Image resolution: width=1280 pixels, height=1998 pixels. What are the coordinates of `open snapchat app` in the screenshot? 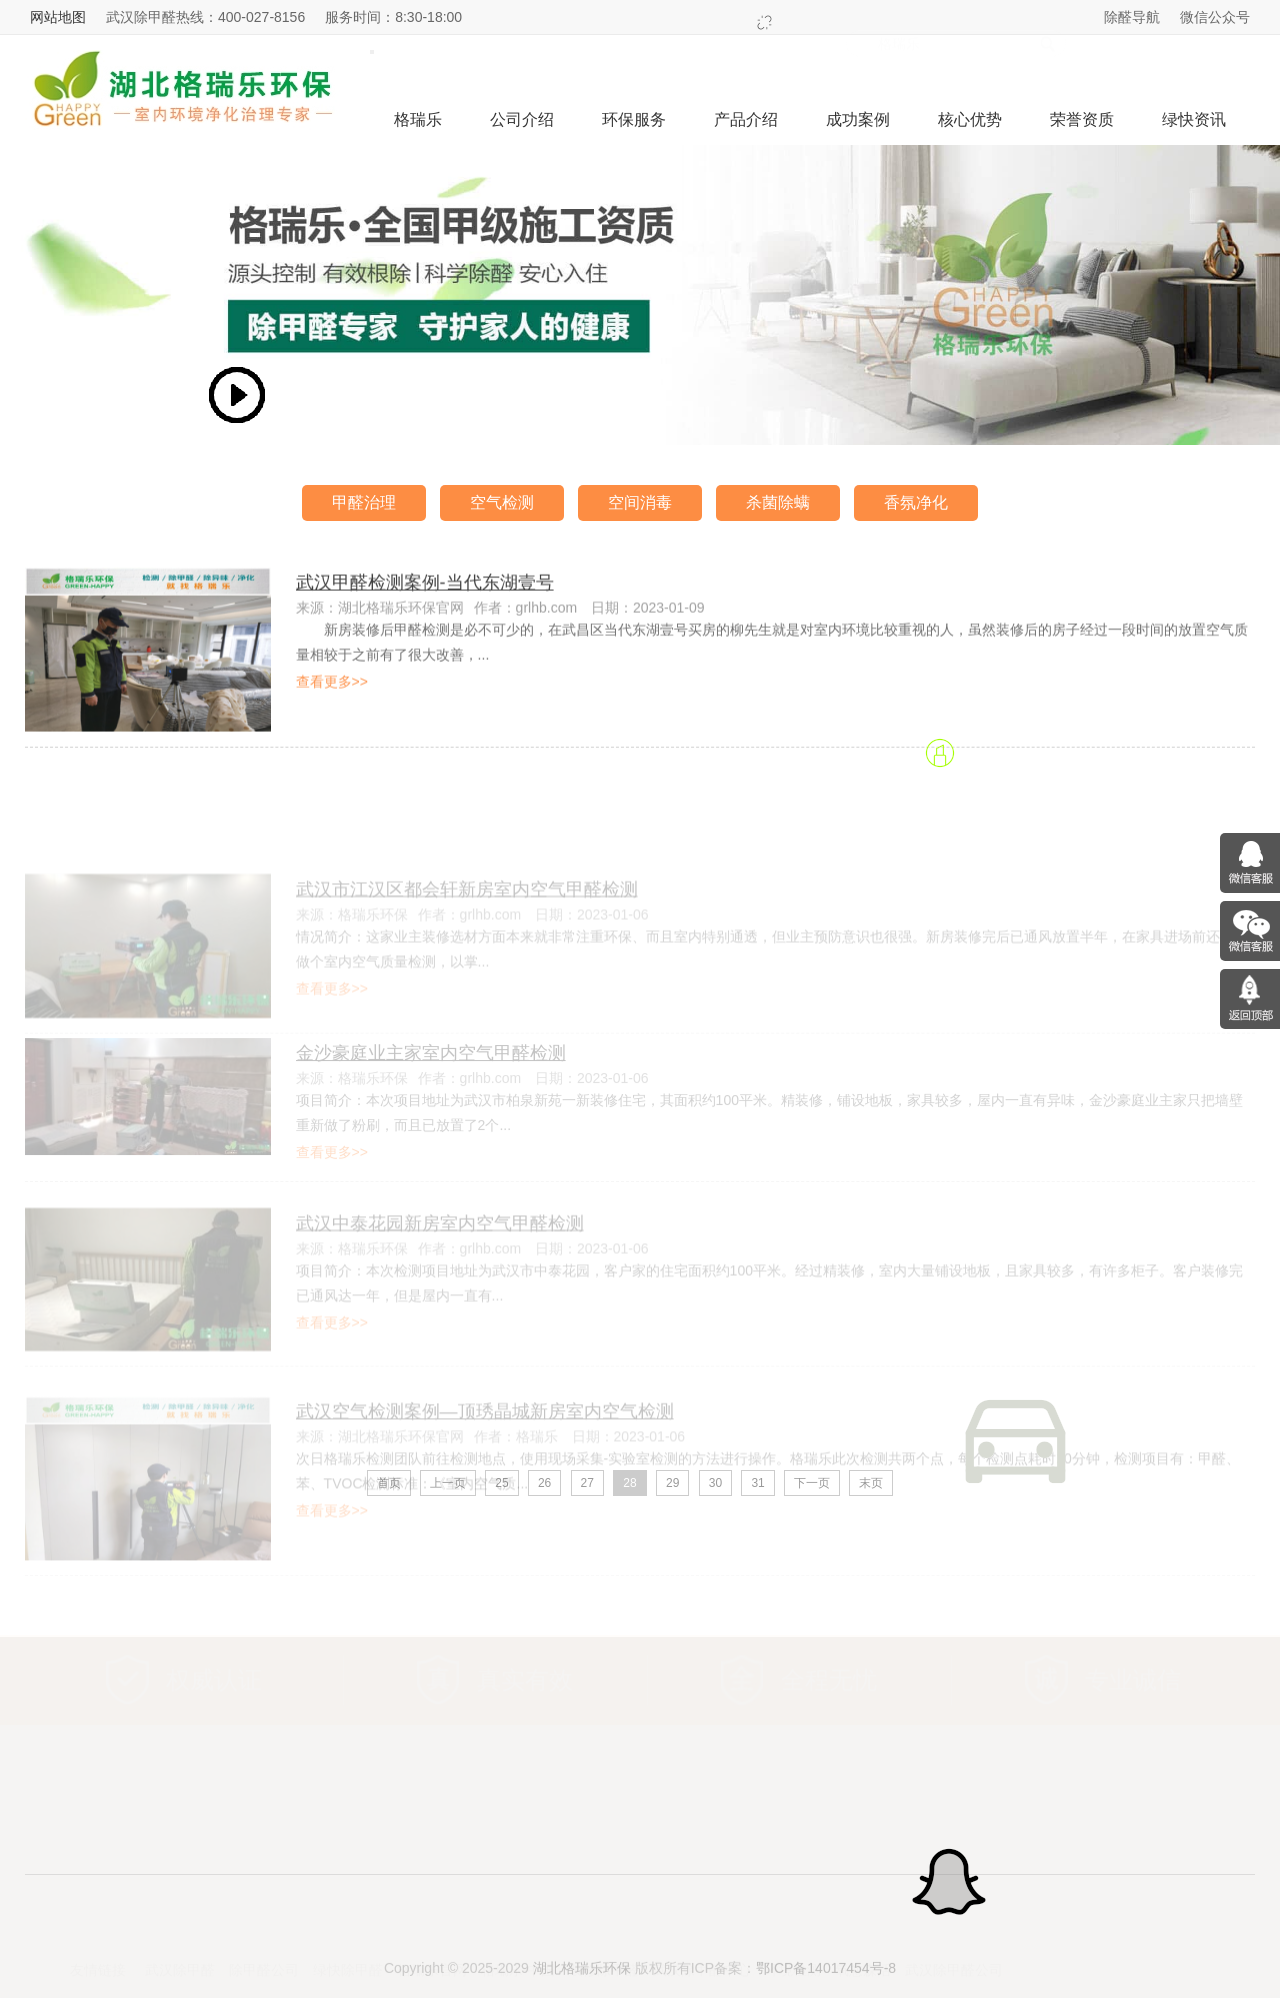 It's located at (949, 1883).